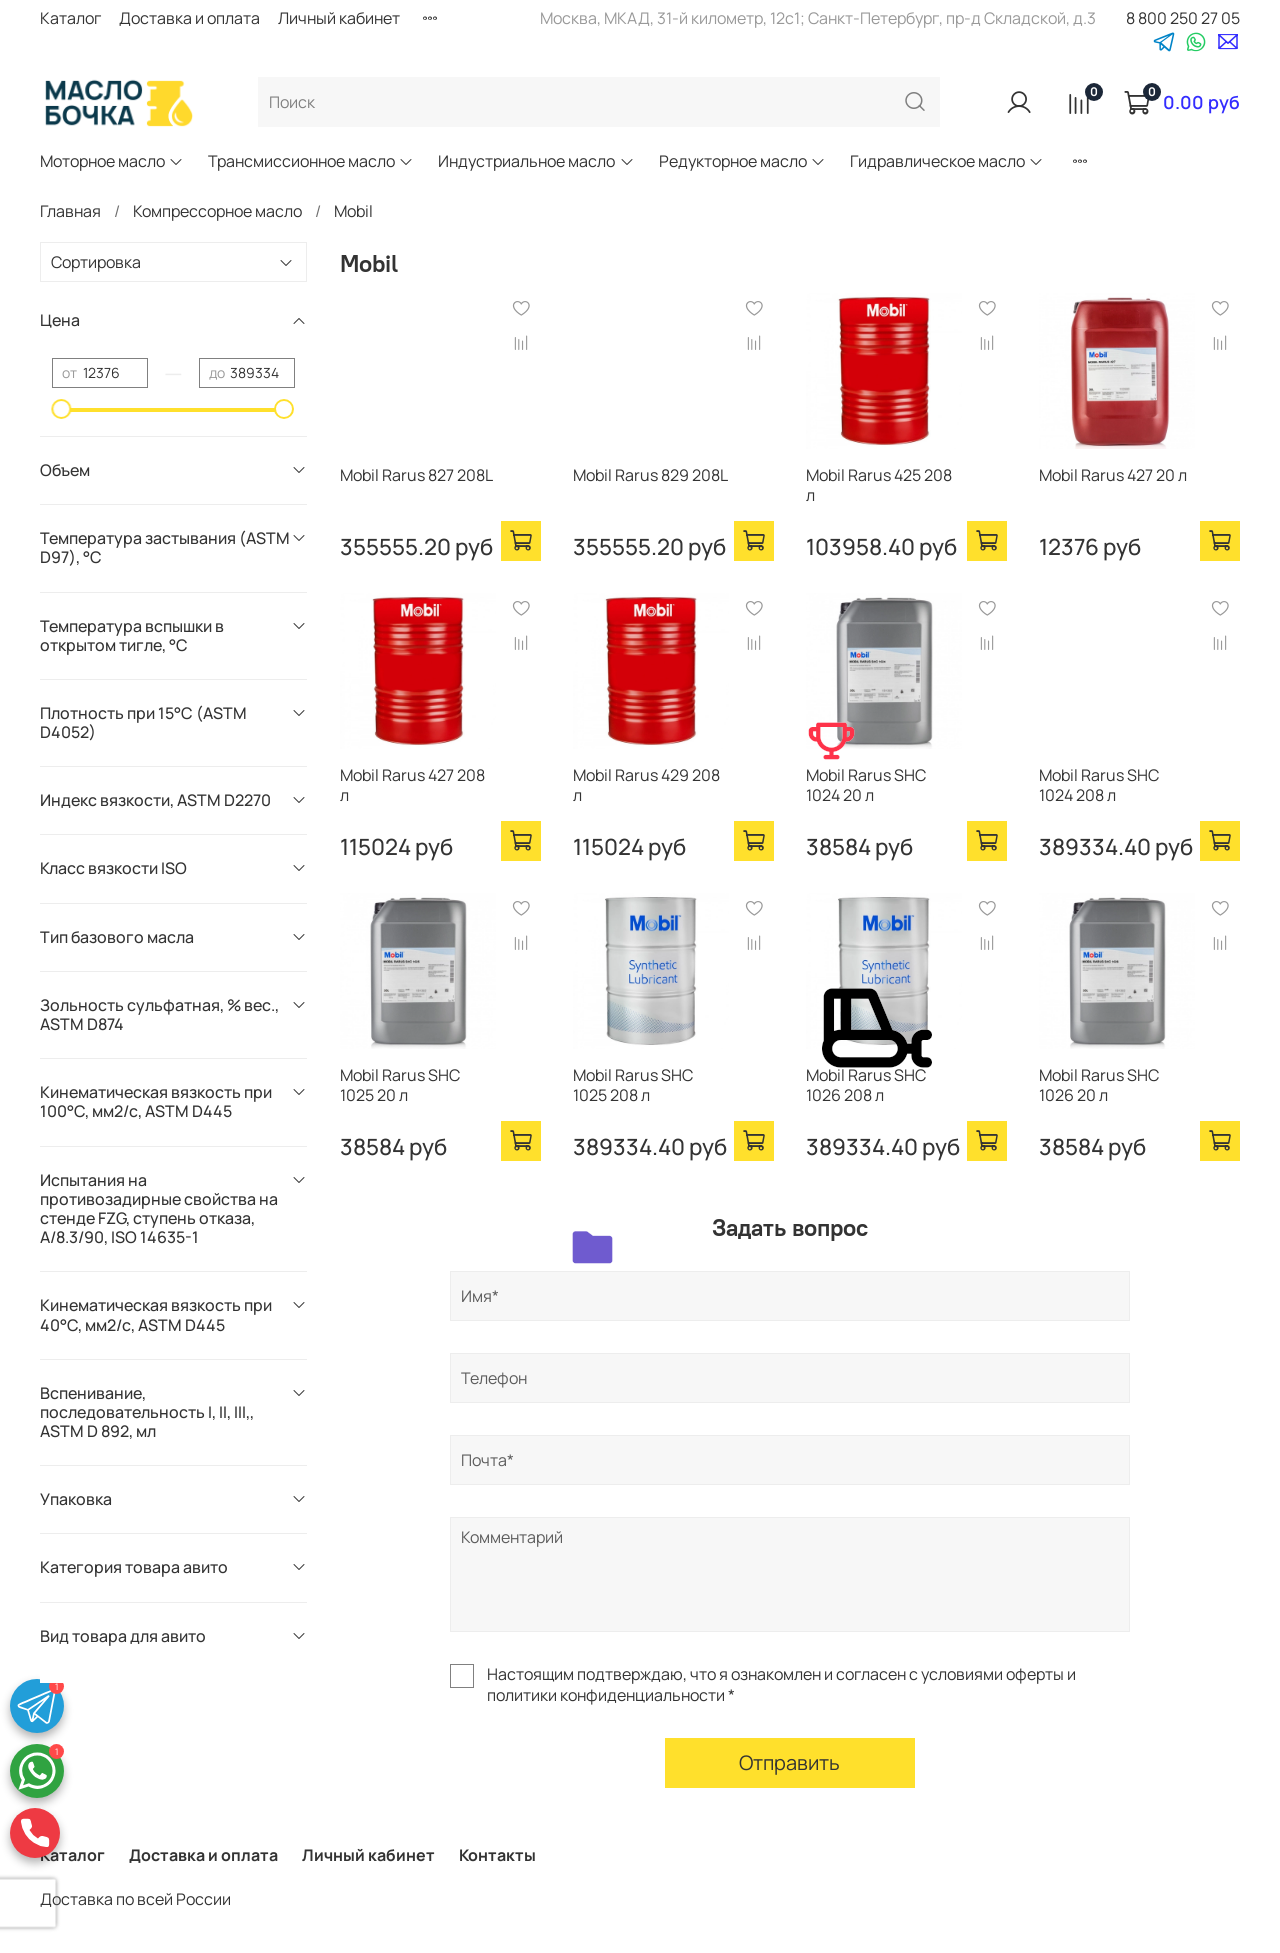  What do you see at coordinates (831, 739) in the screenshot?
I see `view achievements or awards` at bounding box center [831, 739].